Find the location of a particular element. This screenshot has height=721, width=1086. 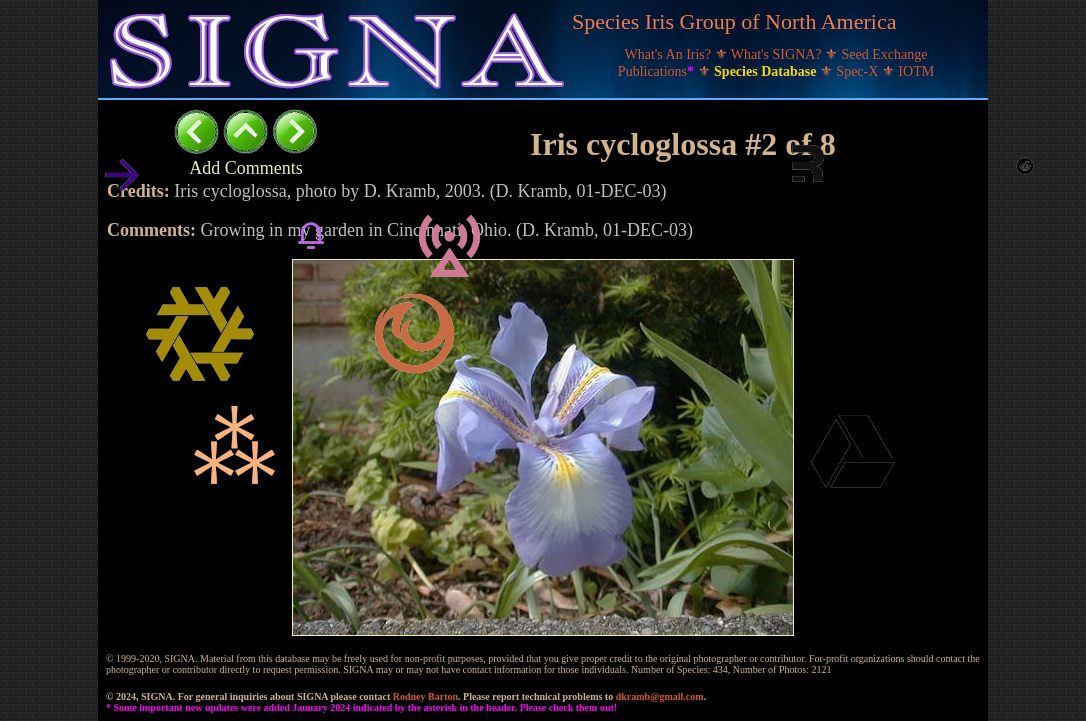

navigate to the next item or screen is located at coordinates (122, 175).